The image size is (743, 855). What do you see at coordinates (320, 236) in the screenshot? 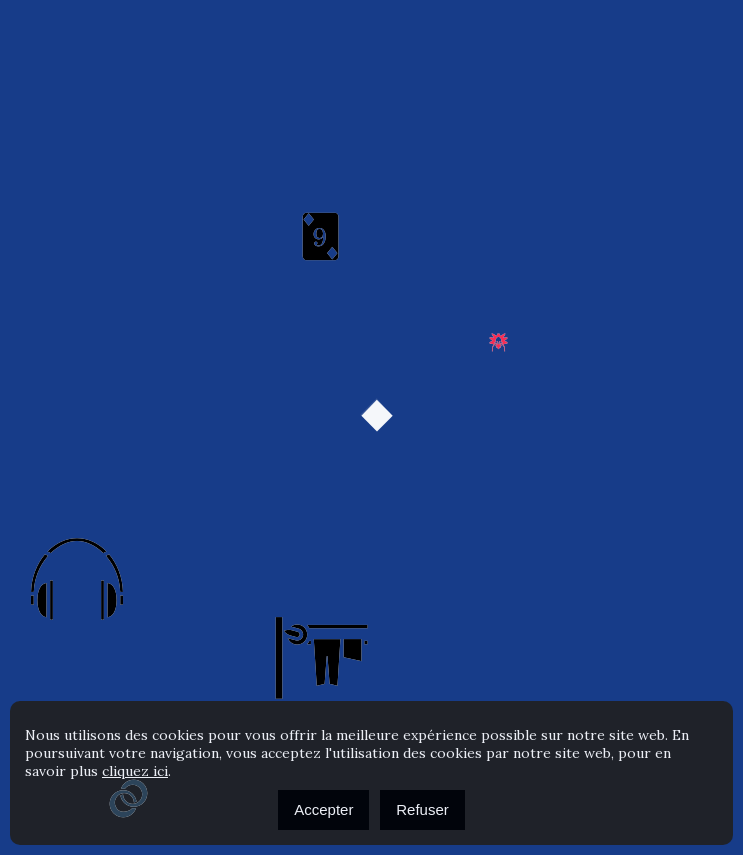
I see `nine of diamonds playing card` at bounding box center [320, 236].